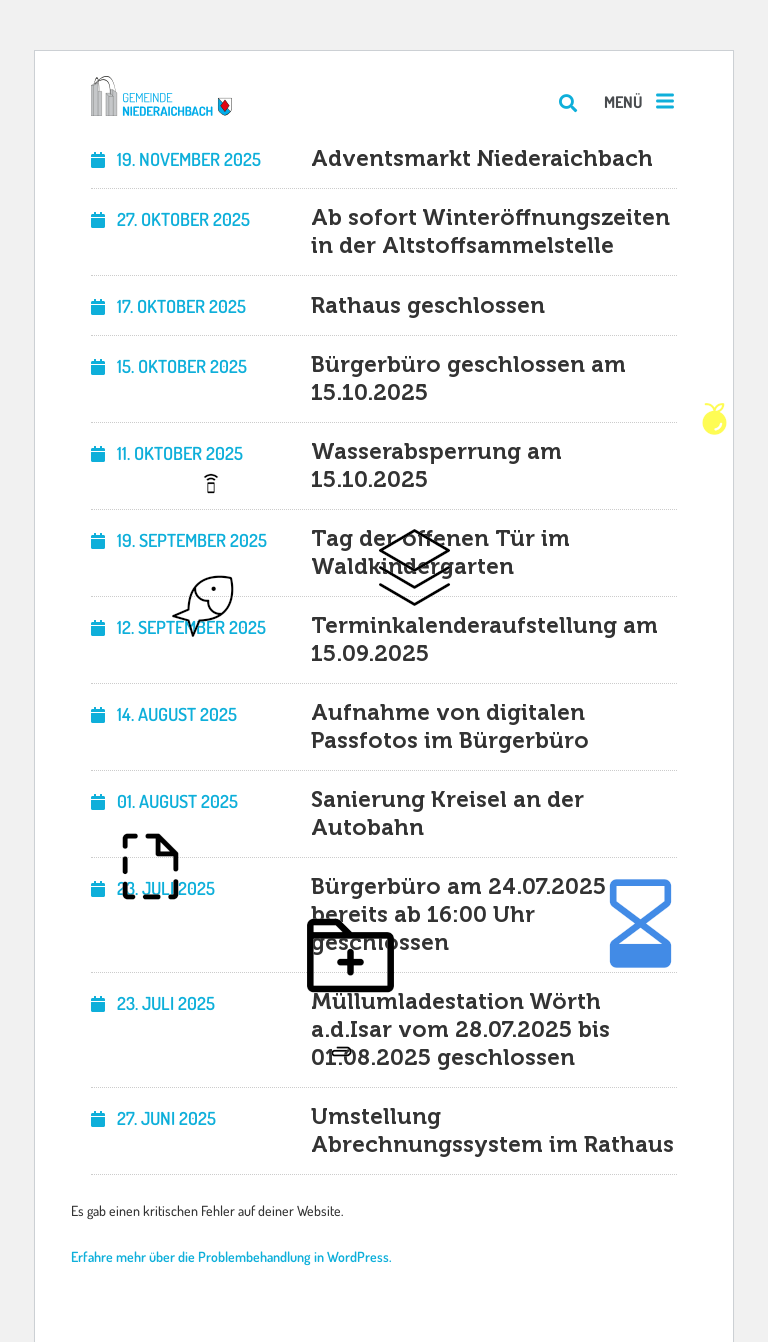 This screenshot has height=1342, width=768. Describe the element at coordinates (211, 484) in the screenshot. I see `enable speakerphone mode during a call` at that location.